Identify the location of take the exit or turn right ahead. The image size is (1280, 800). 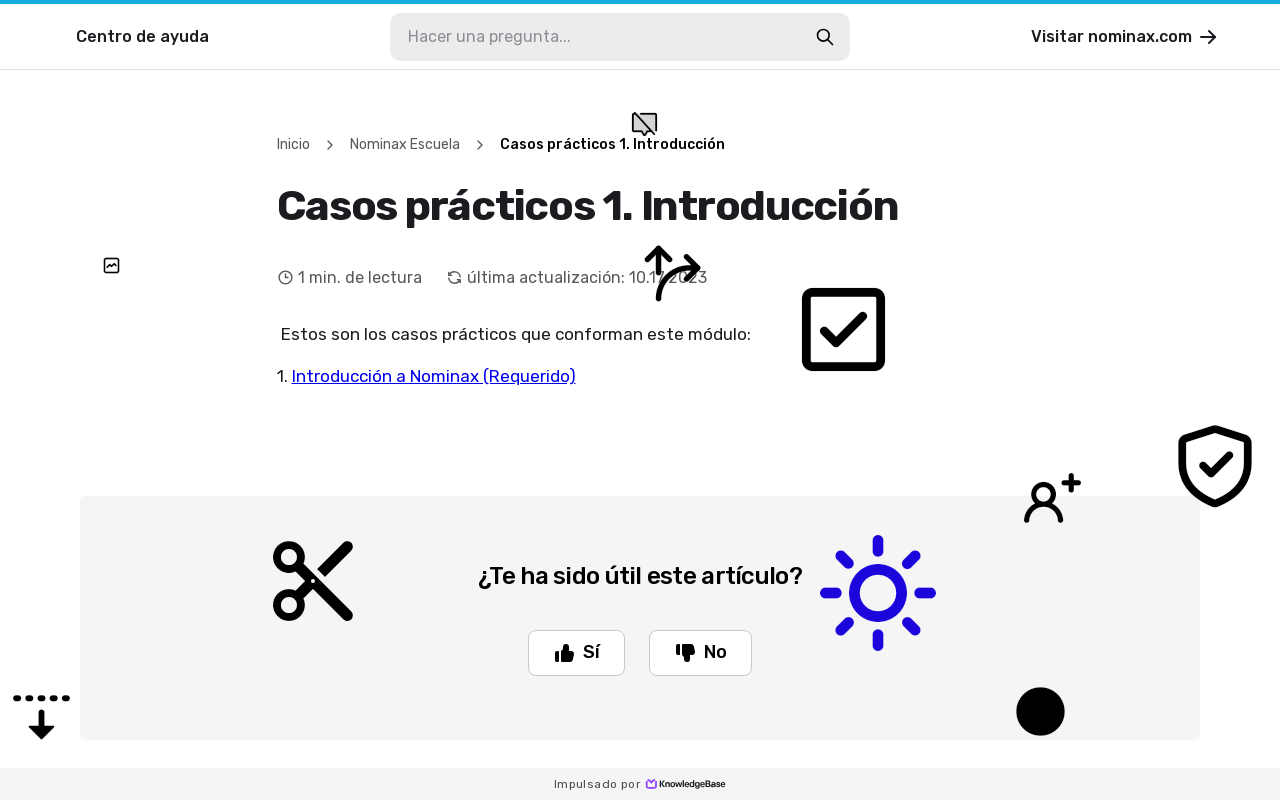
(672, 273).